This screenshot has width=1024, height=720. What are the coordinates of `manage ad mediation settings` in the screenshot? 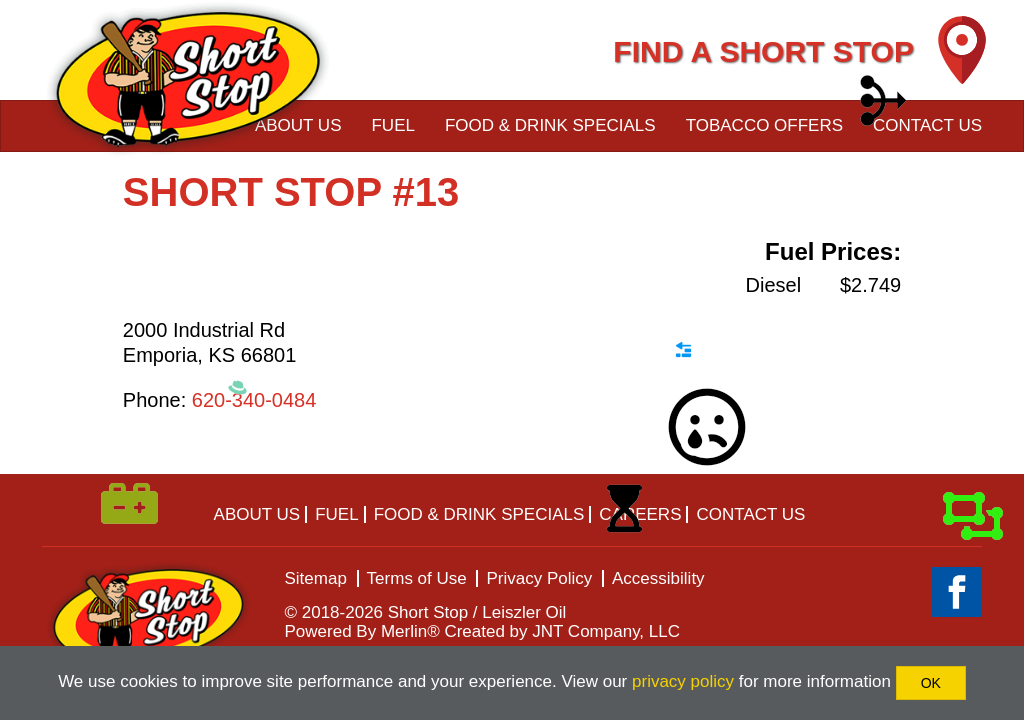 It's located at (883, 100).